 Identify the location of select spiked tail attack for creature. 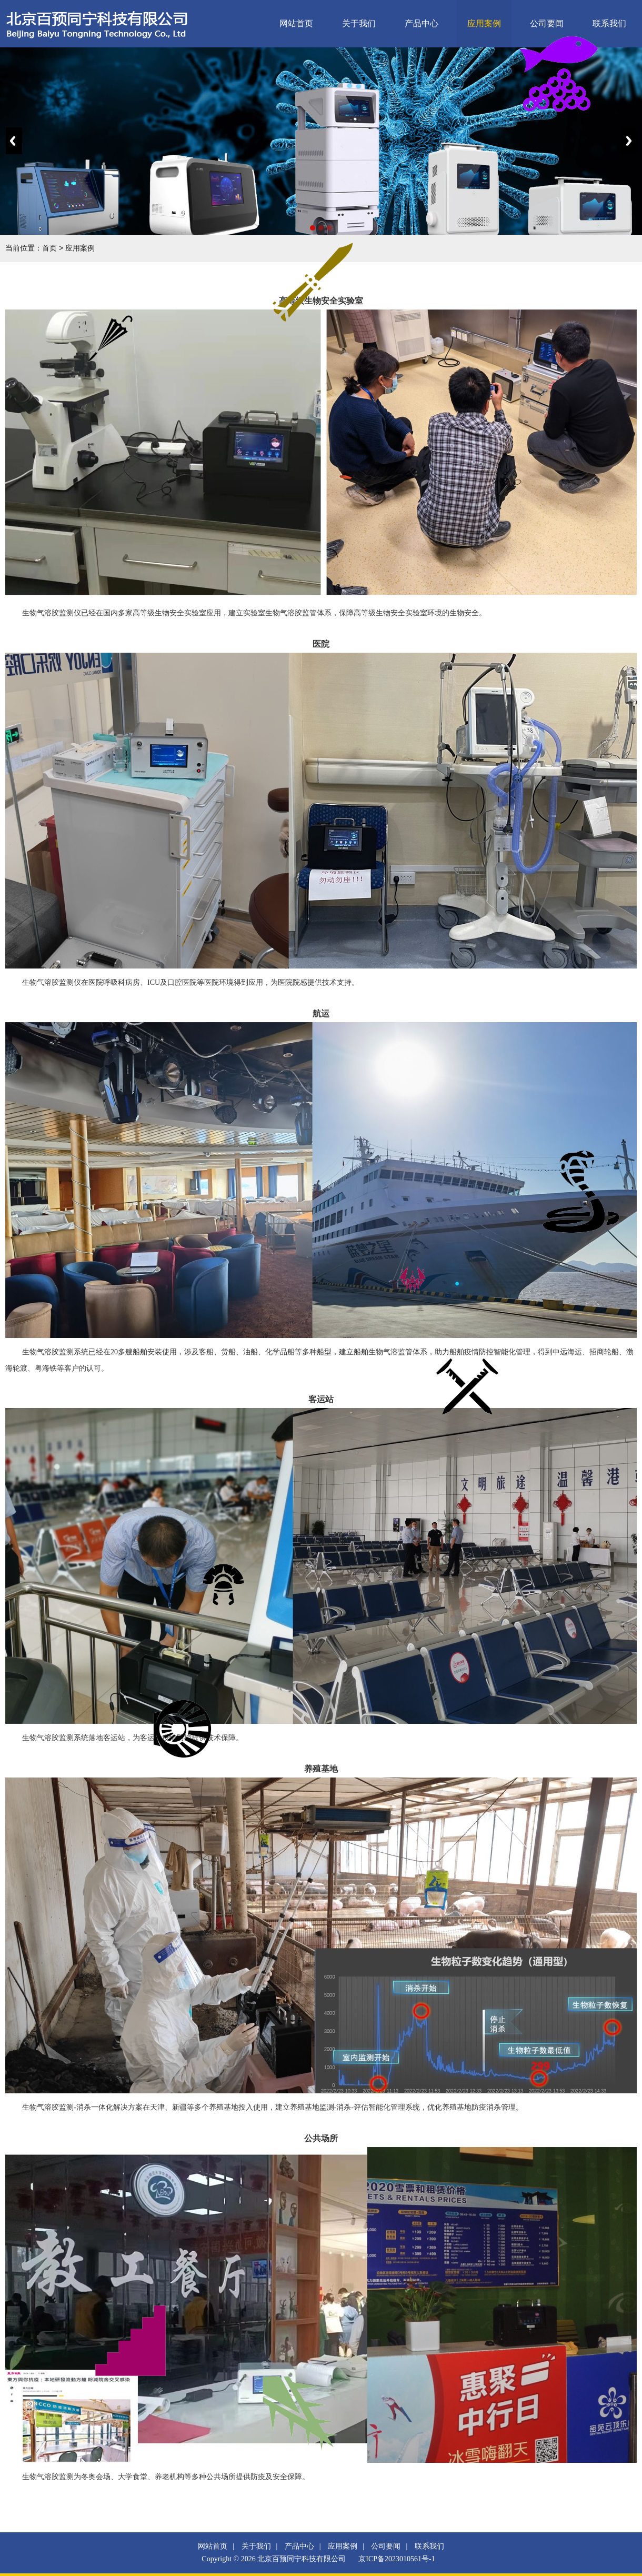
(299, 2413).